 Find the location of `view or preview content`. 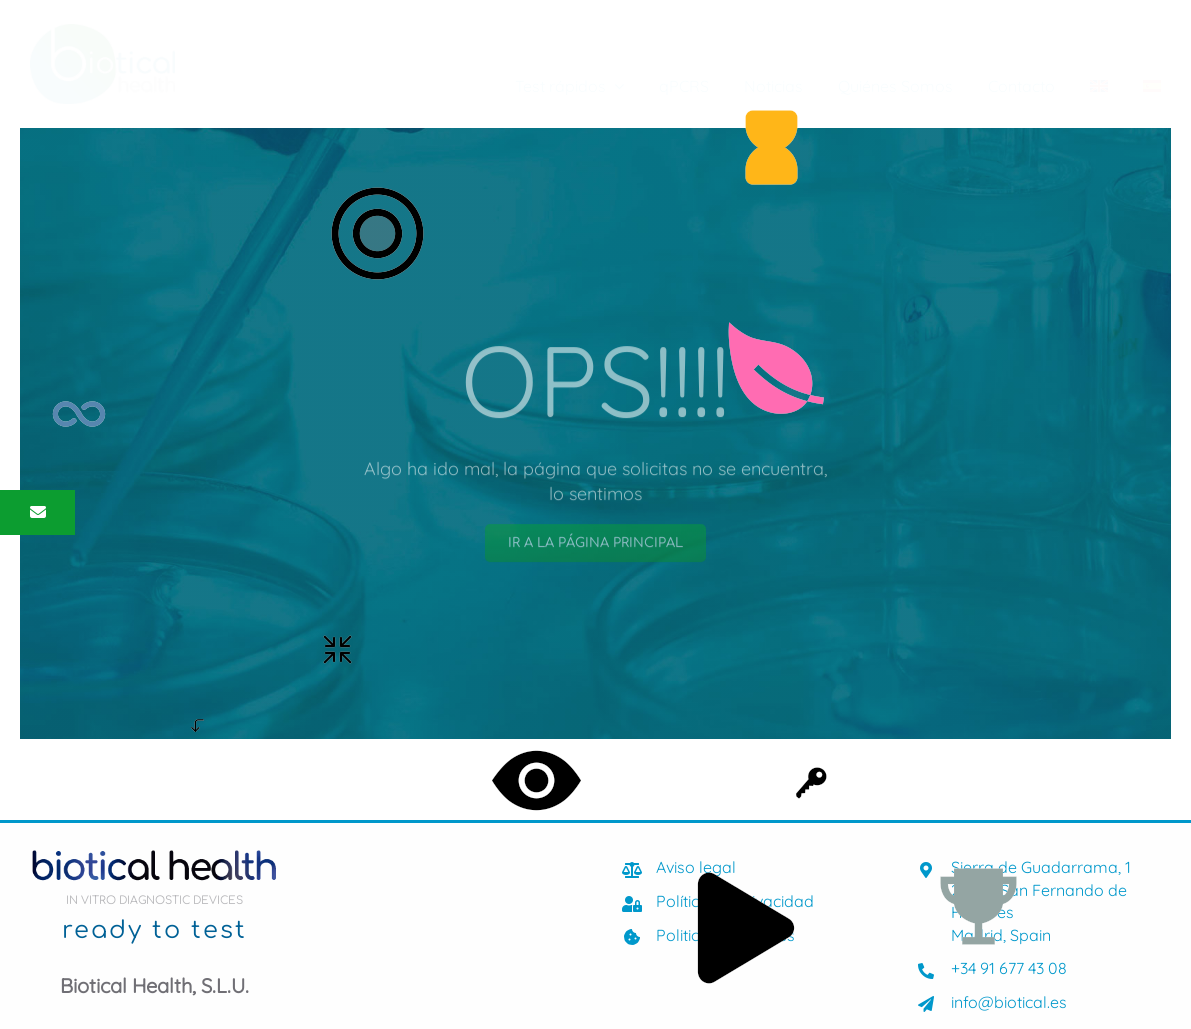

view or preview content is located at coordinates (536, 780).